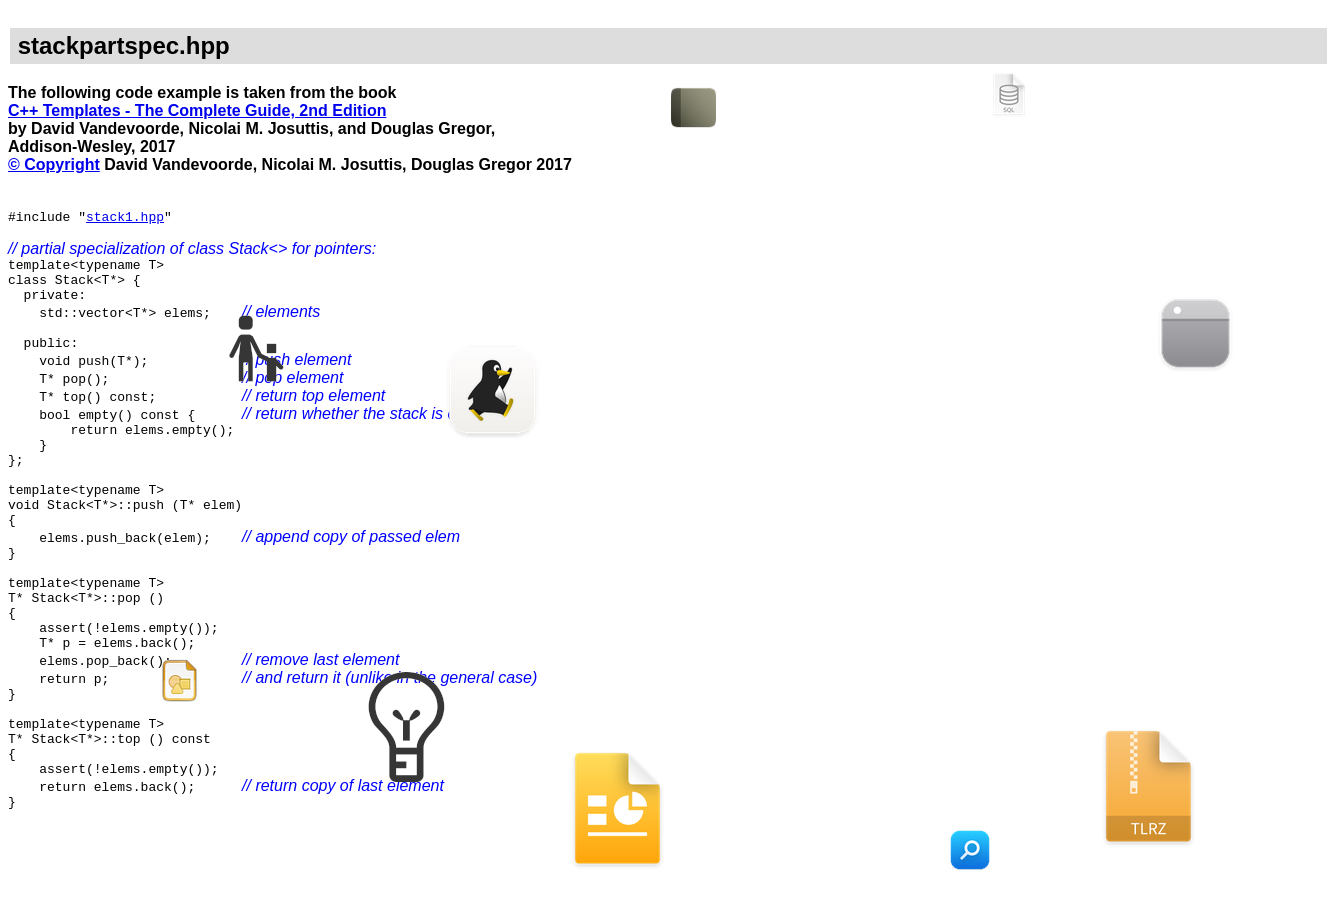 The width and height of the screenshot is (1337, 902). Describe the element at coordinates (1148, 788) in the screenshot. I see `an lrzip-compressed tar archive file` at that location.